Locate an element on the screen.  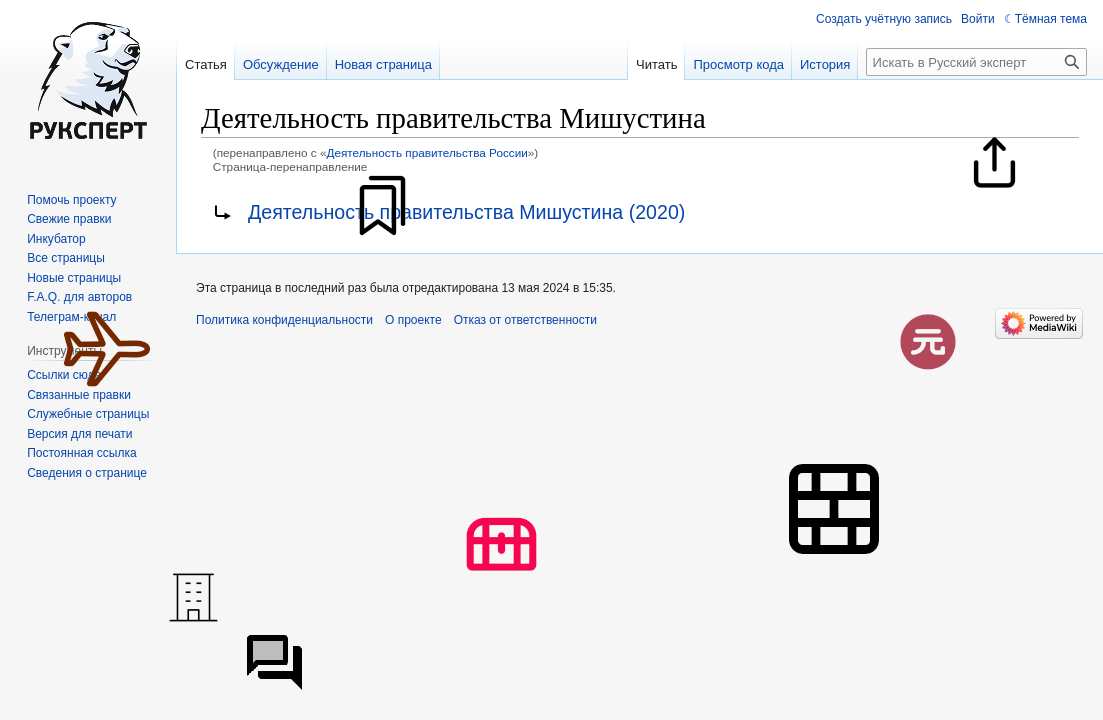
share content to another app or platform is located at coordinates (994, 162).